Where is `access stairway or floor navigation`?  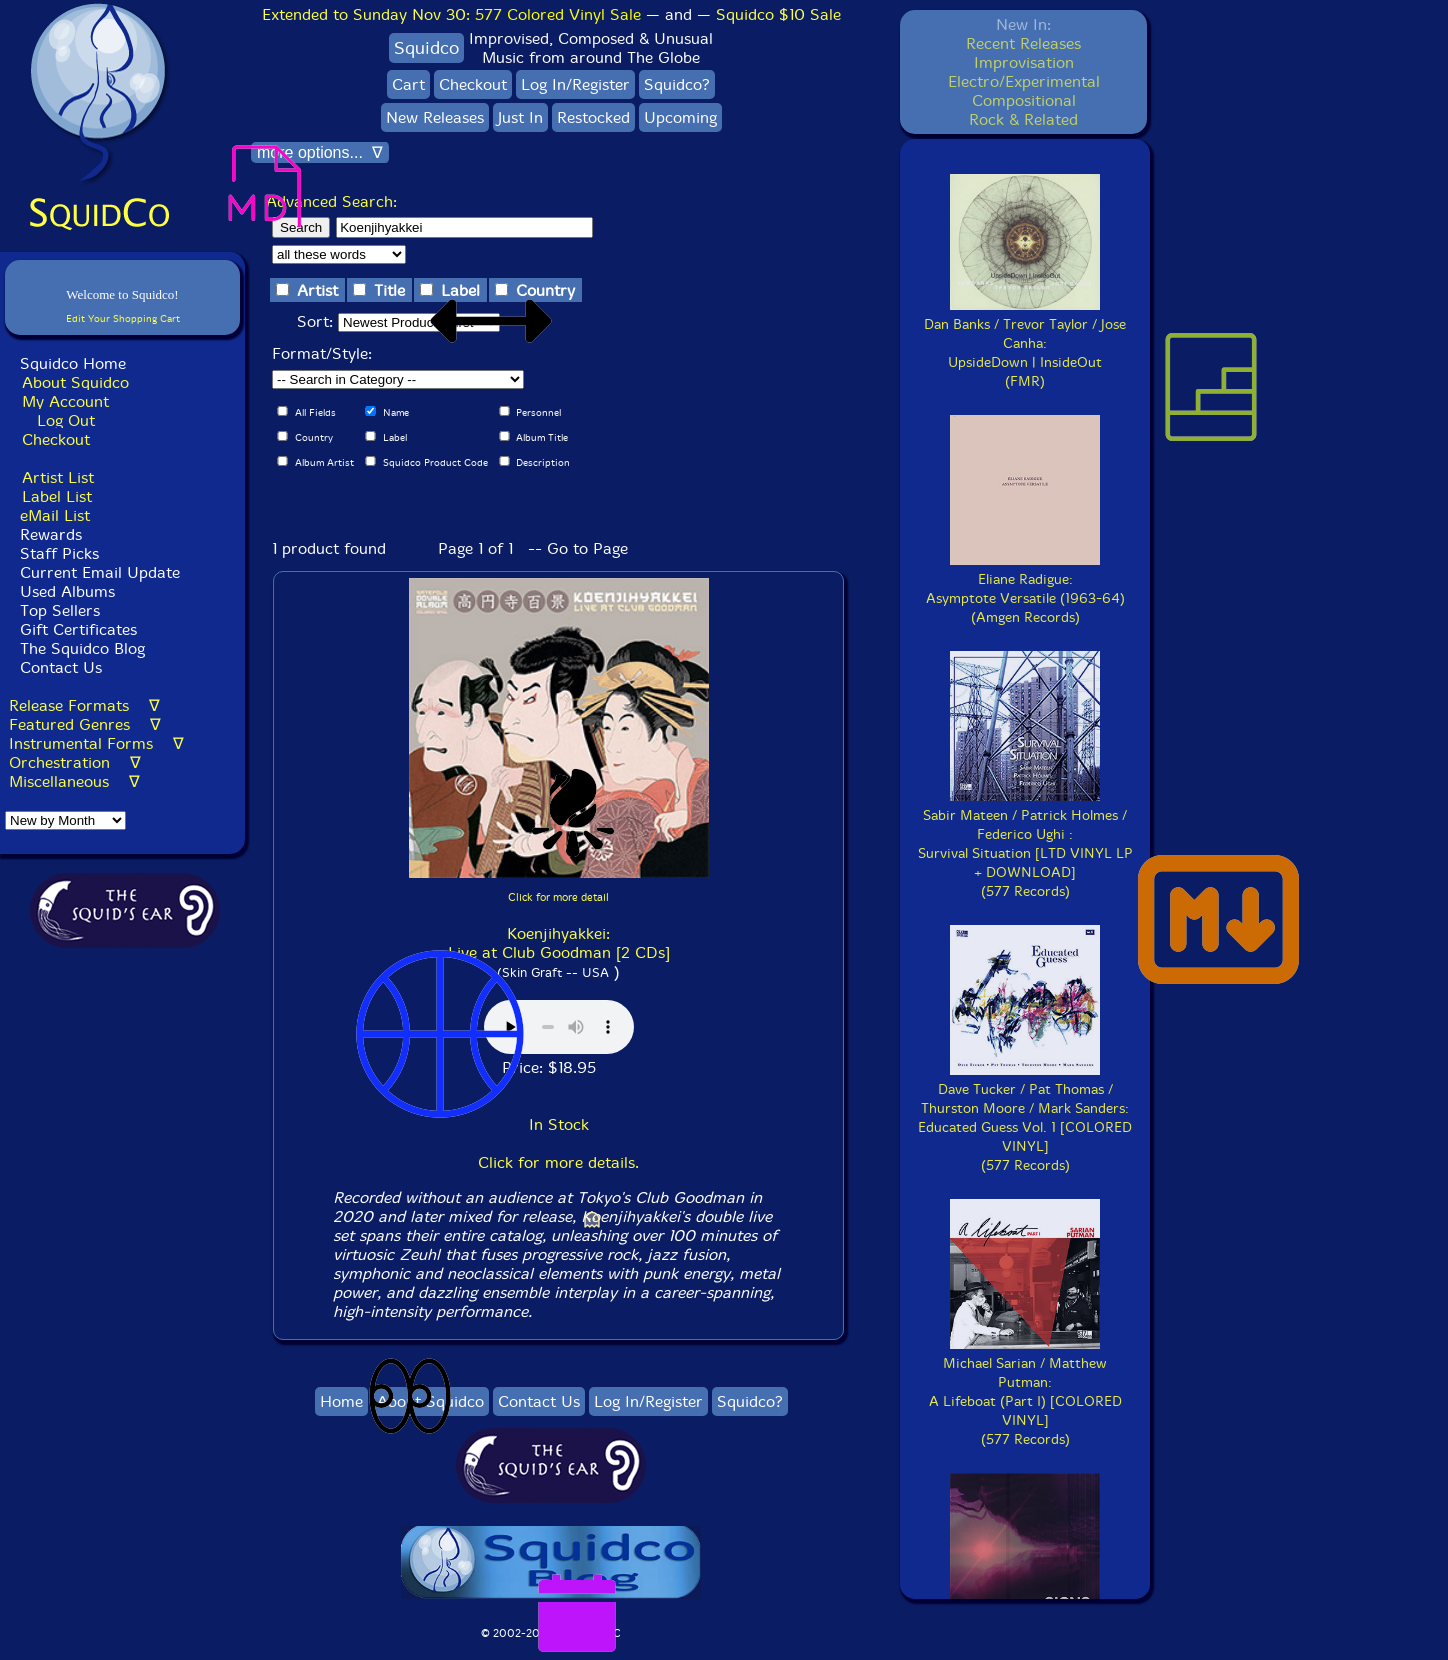
access stairway or floor navigation is located at coordinates (1211, 387).